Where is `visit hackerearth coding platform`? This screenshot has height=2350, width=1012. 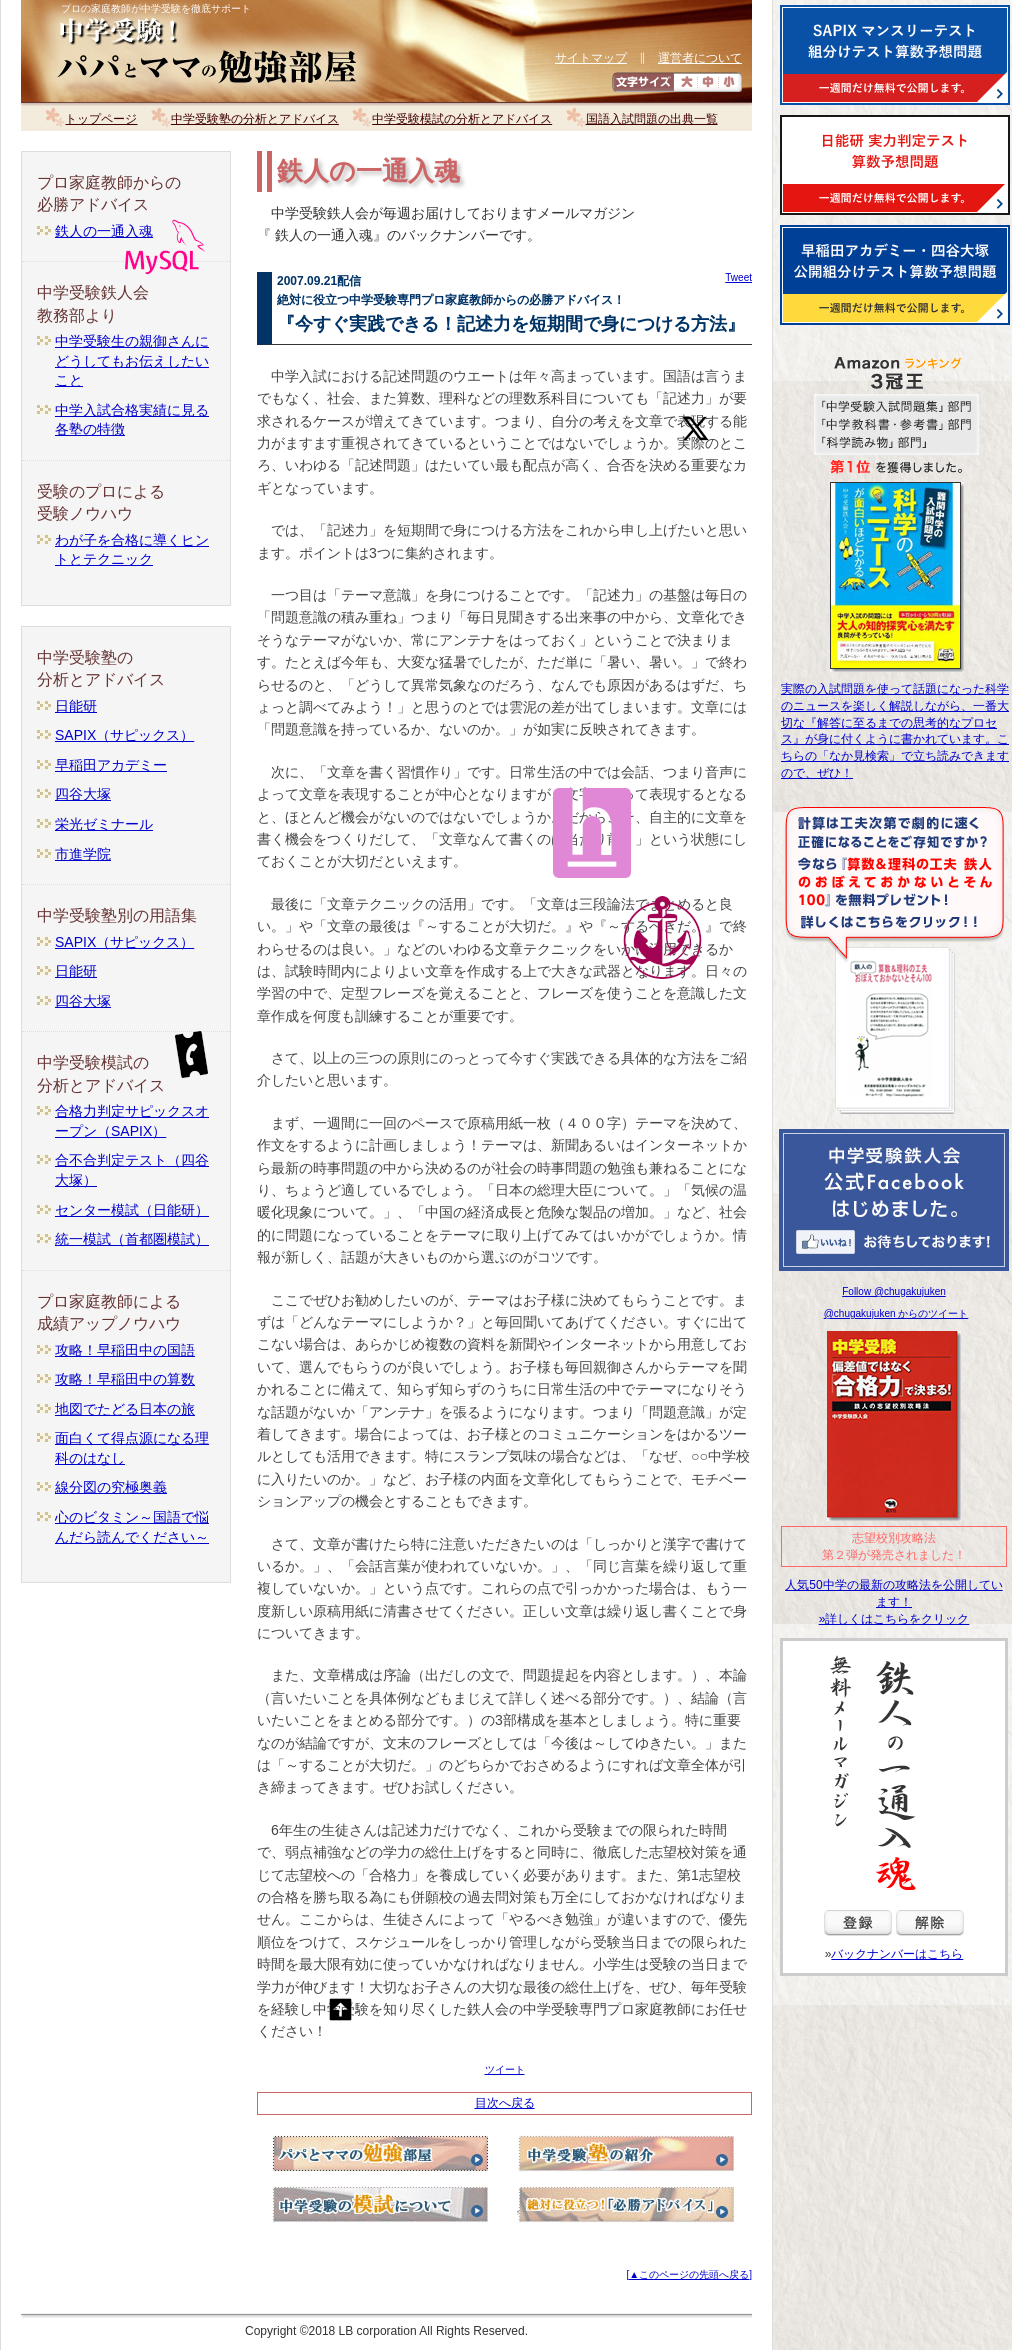
visit hackerearth coding platform is located at coordinates (592, 833).